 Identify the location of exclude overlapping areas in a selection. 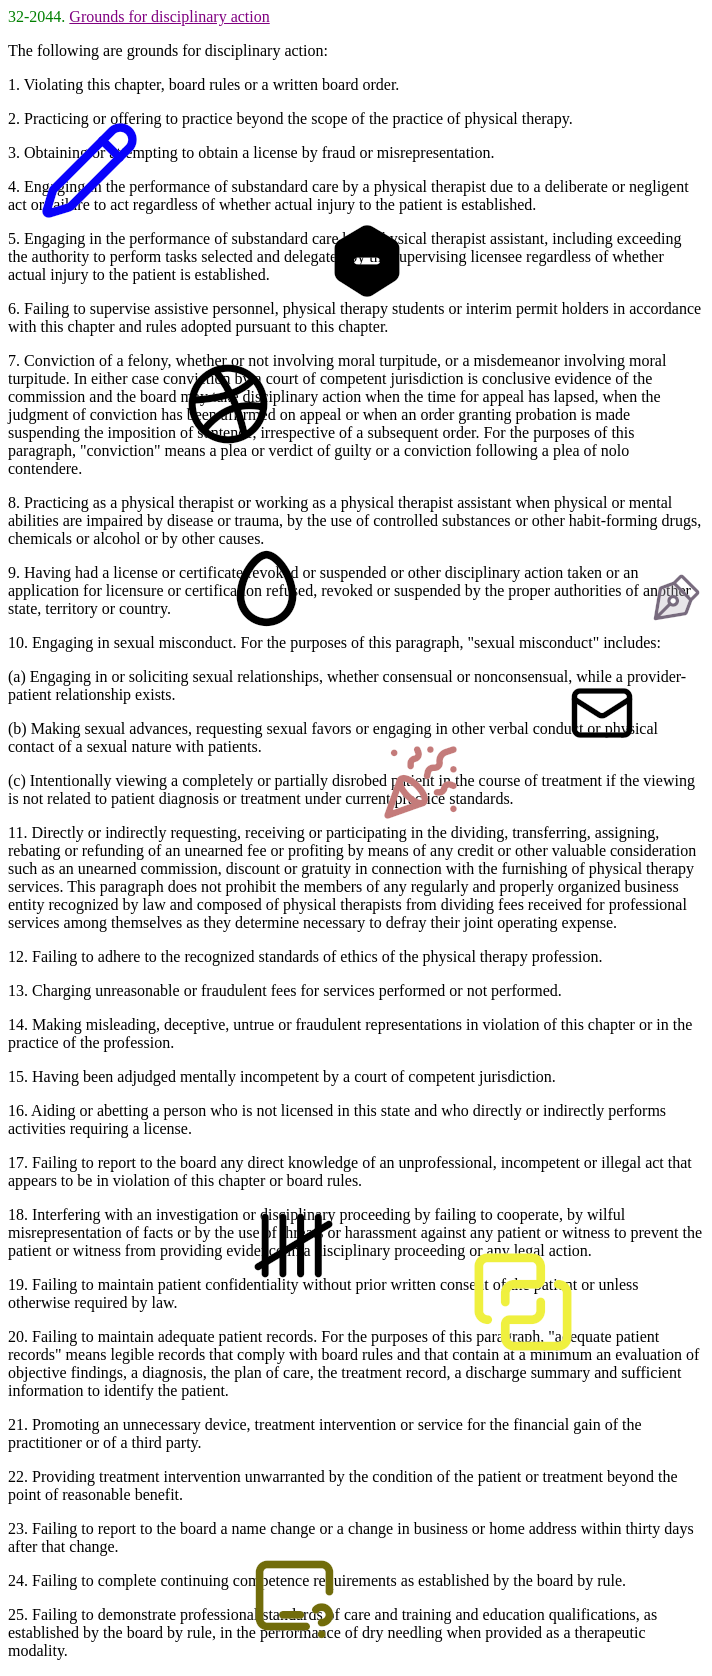
(523, 1302).